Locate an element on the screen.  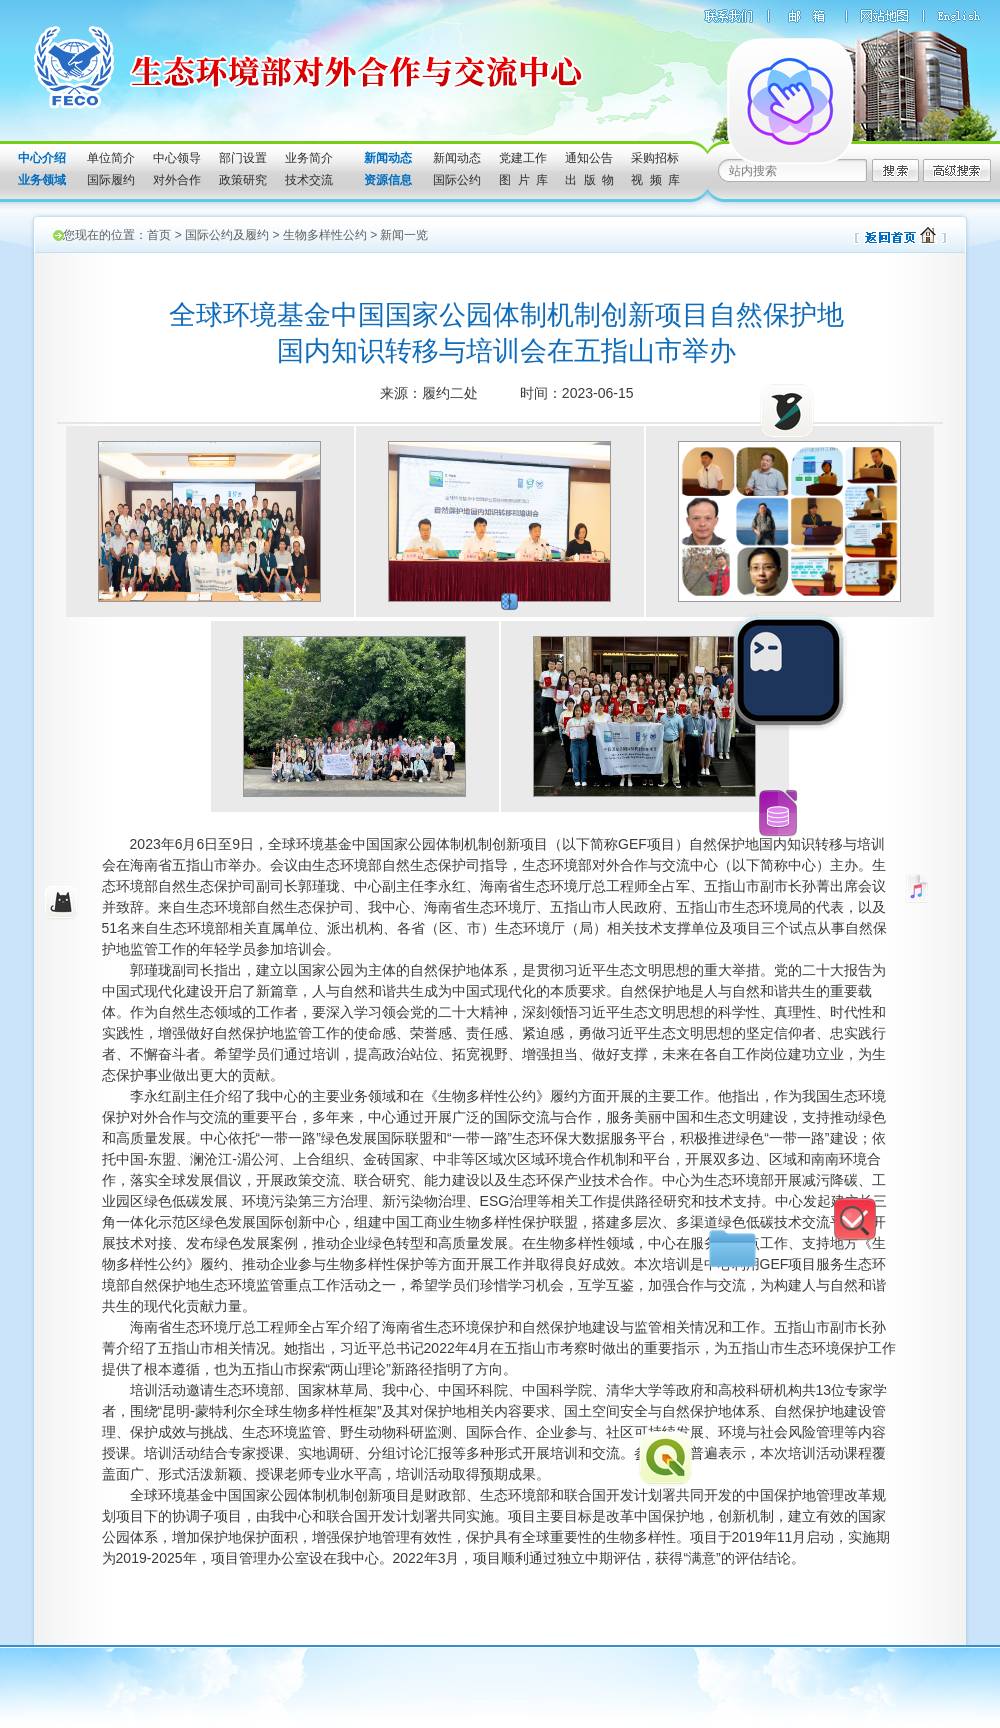
open ghostty terminal application is located at coordinates (788, 670).